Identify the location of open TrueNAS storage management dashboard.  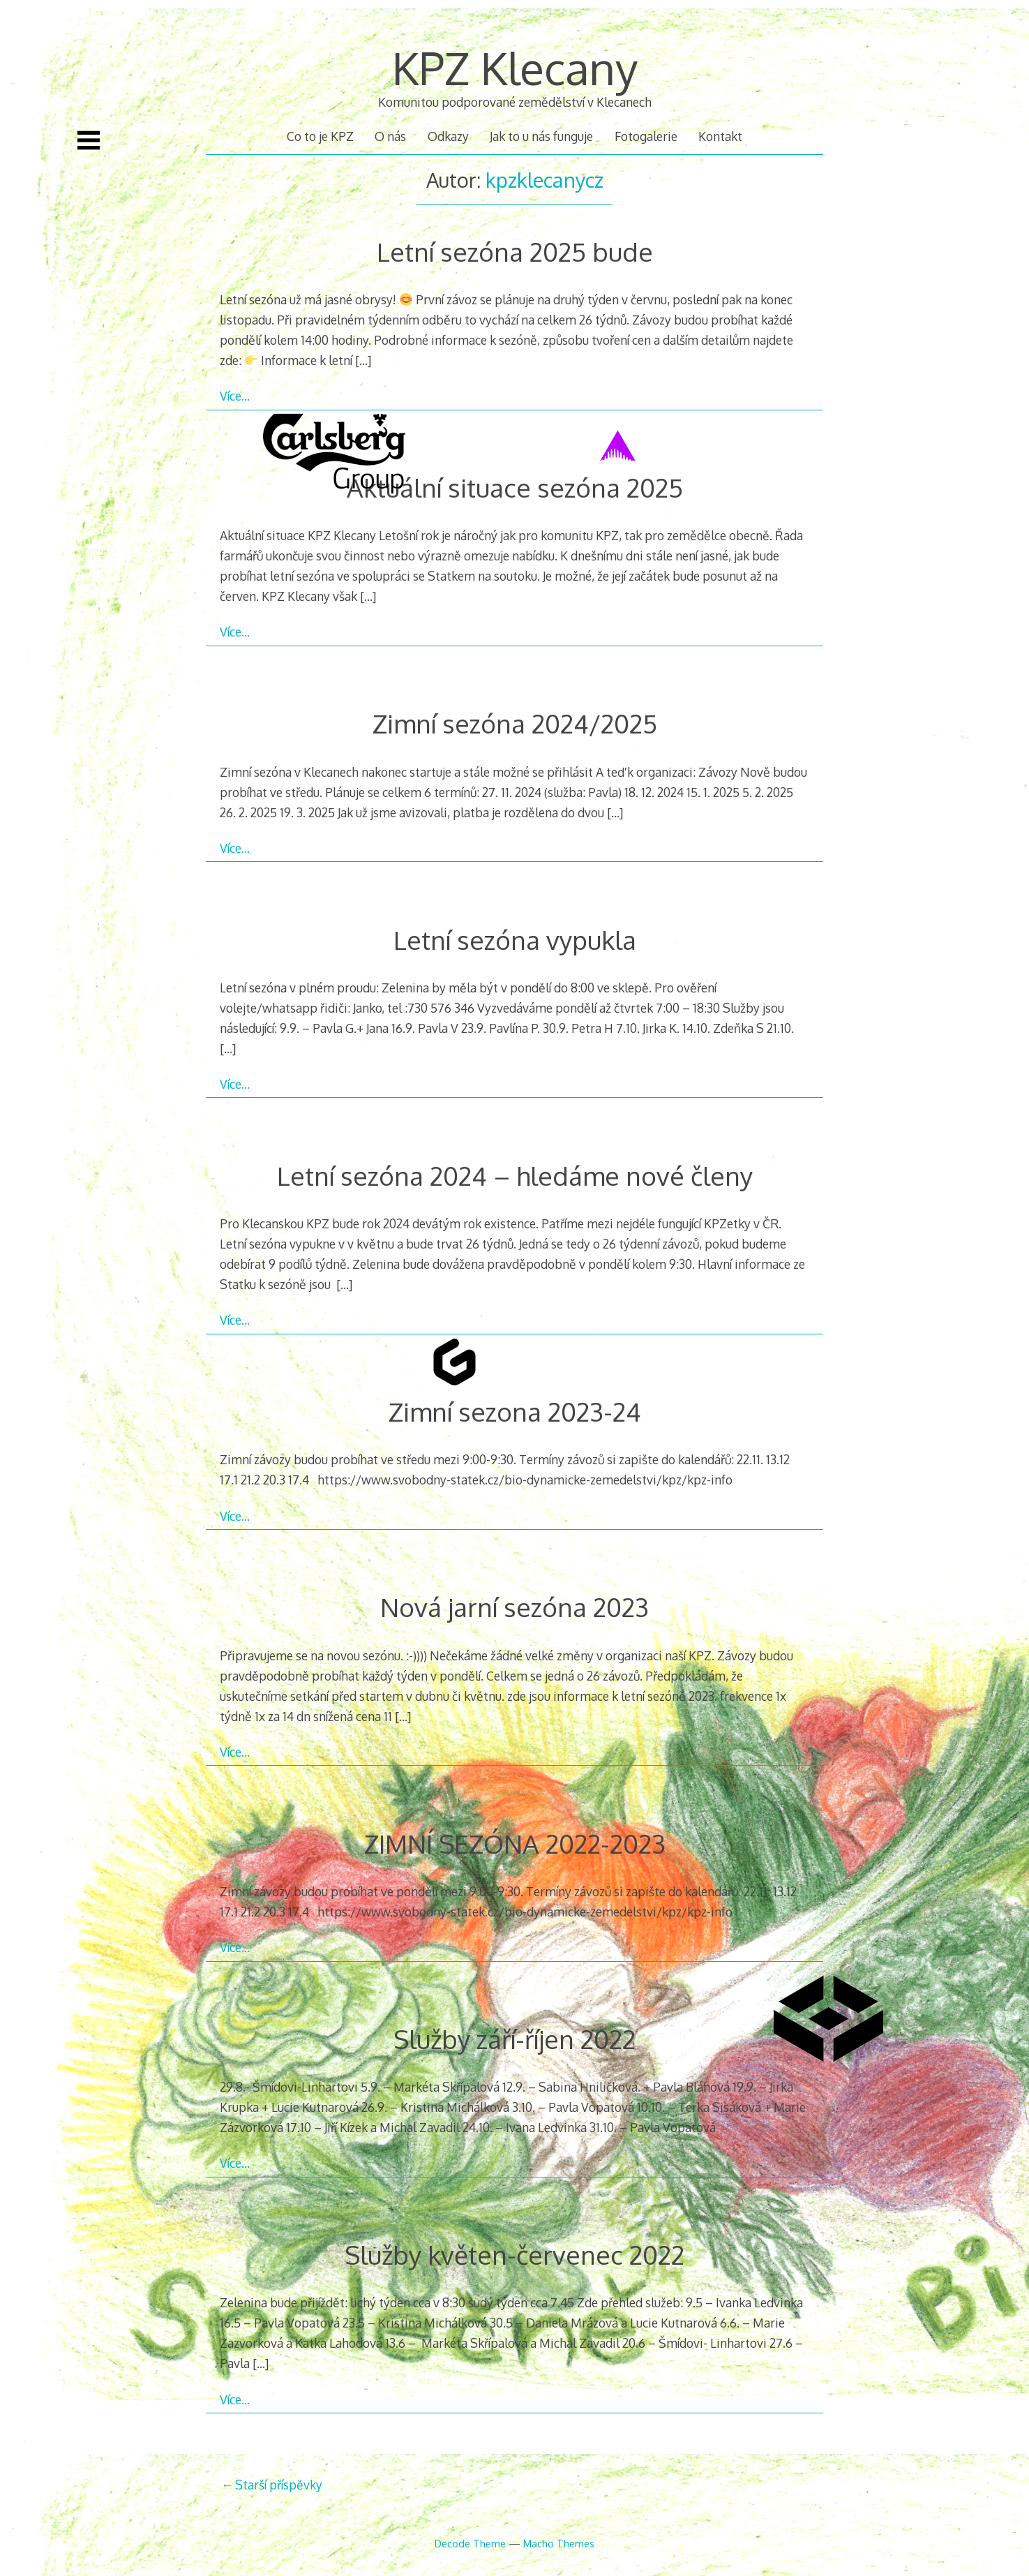
(828, 2018).